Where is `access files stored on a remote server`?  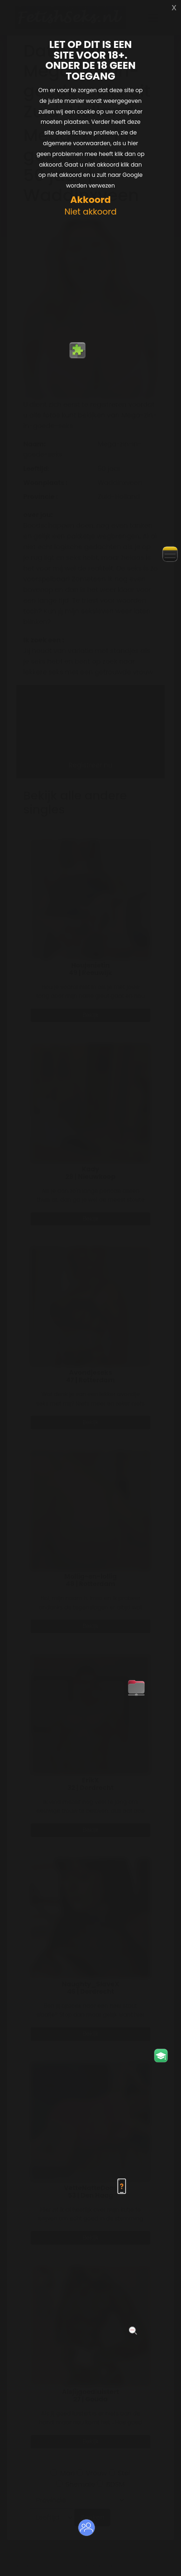 access files stored on a remote server is located at coordinates (136, 1688).